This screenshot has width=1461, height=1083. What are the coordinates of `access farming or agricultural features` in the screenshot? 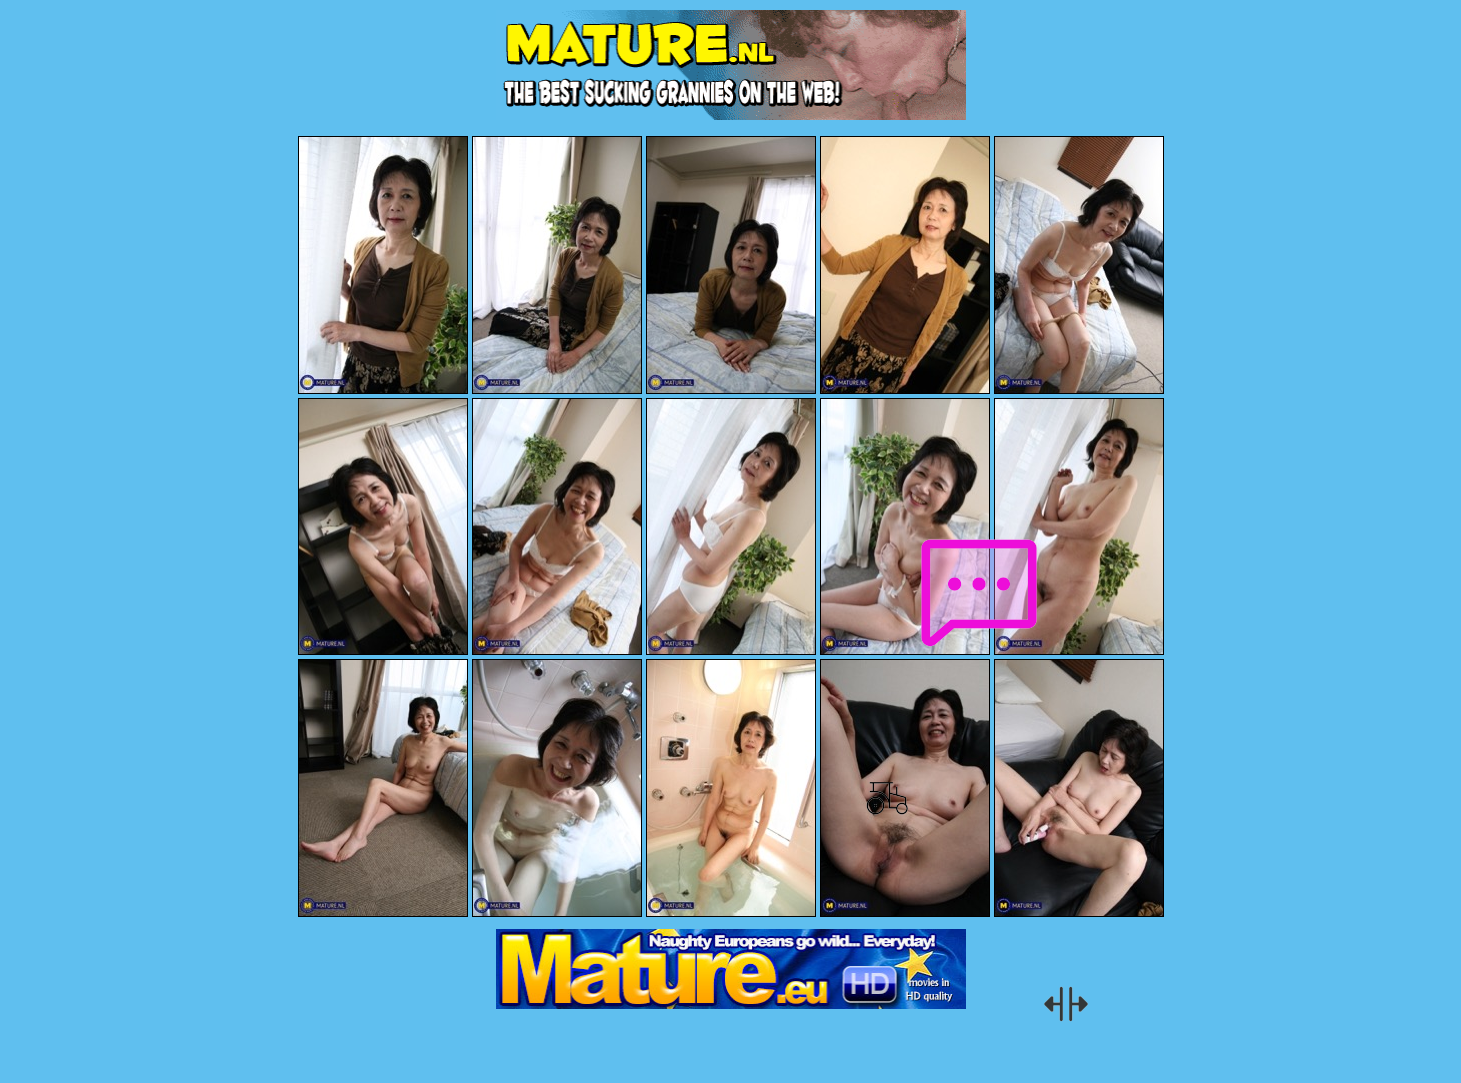 It's located at (886, 797).